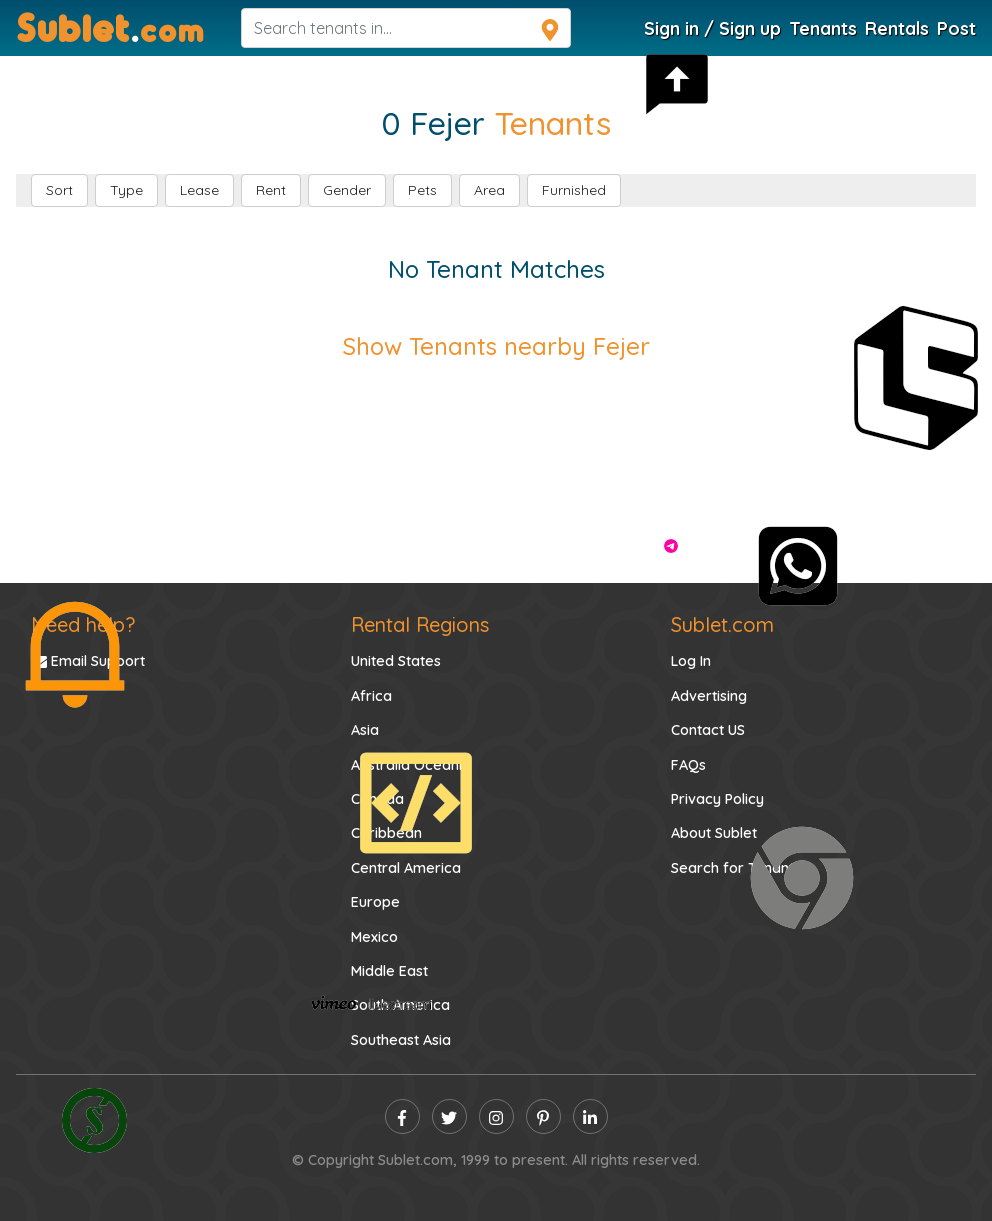 The width and height of the screenshot is (992, 1221). Describe the element at coordinates (416, 803) in the screenshot. I see `view or edit source code` at that location.